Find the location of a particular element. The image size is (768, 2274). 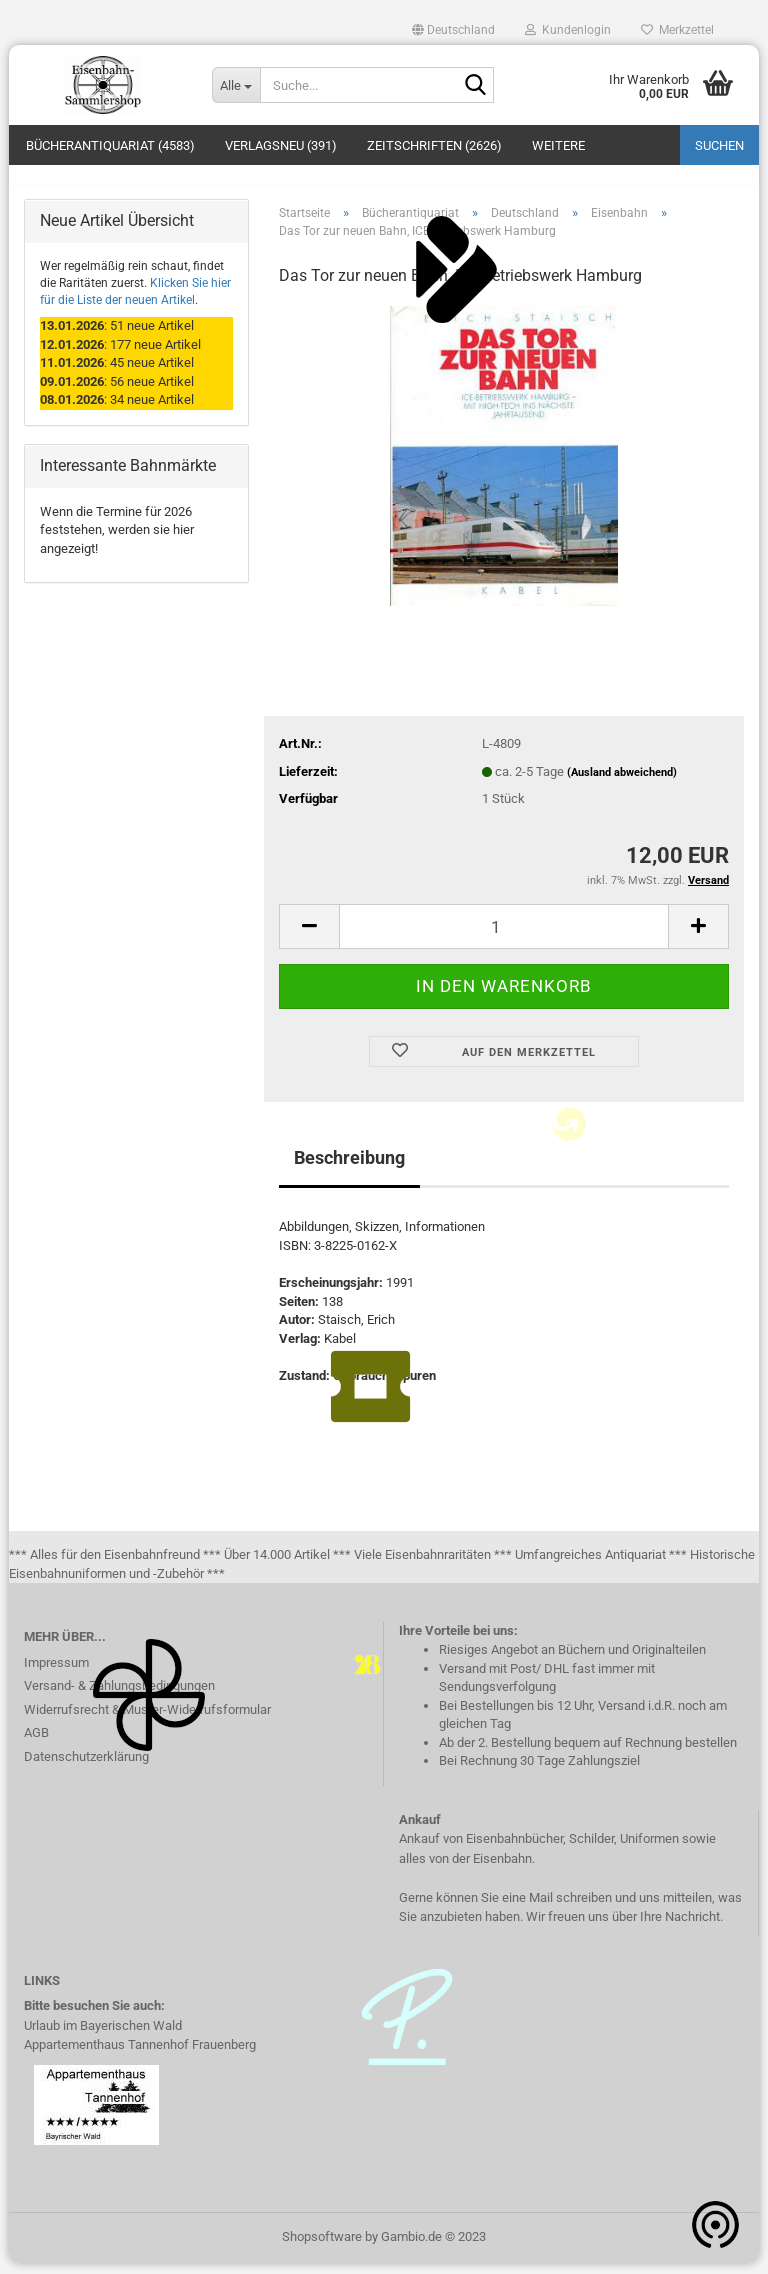

tqdm python progress bar library logo is located at coordinates (715, 2224).